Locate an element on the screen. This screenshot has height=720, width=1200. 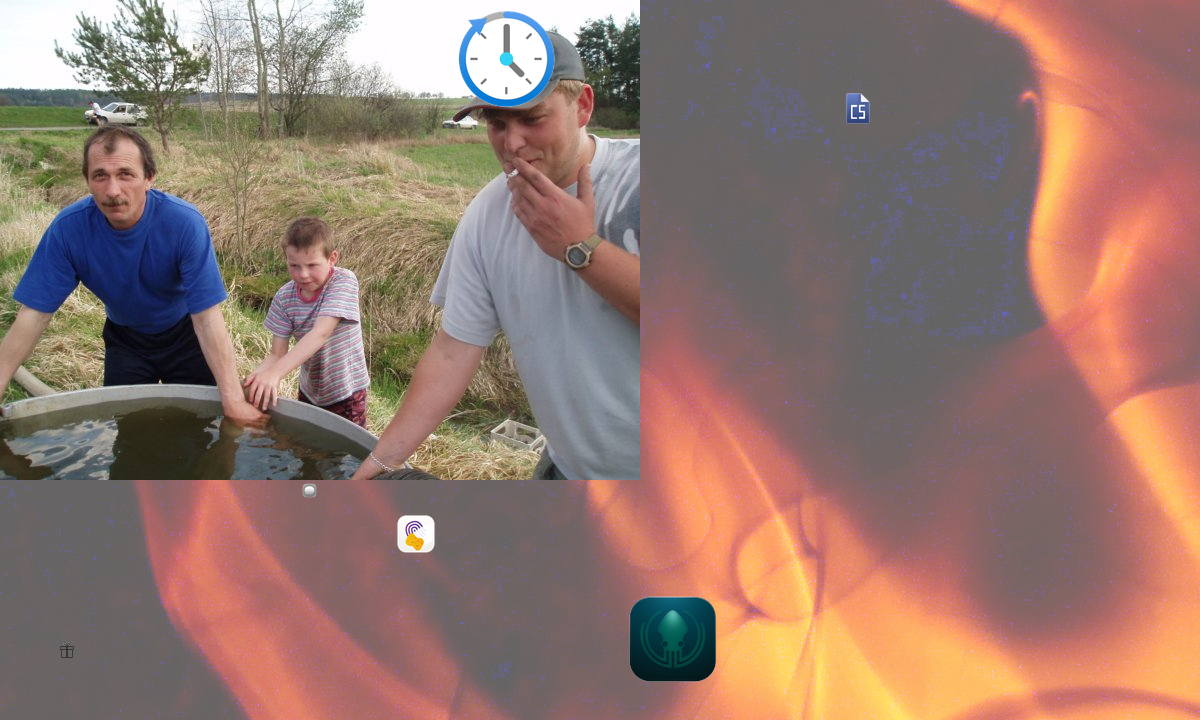
view birthday events in calendar is located at coordinates (67, 650).